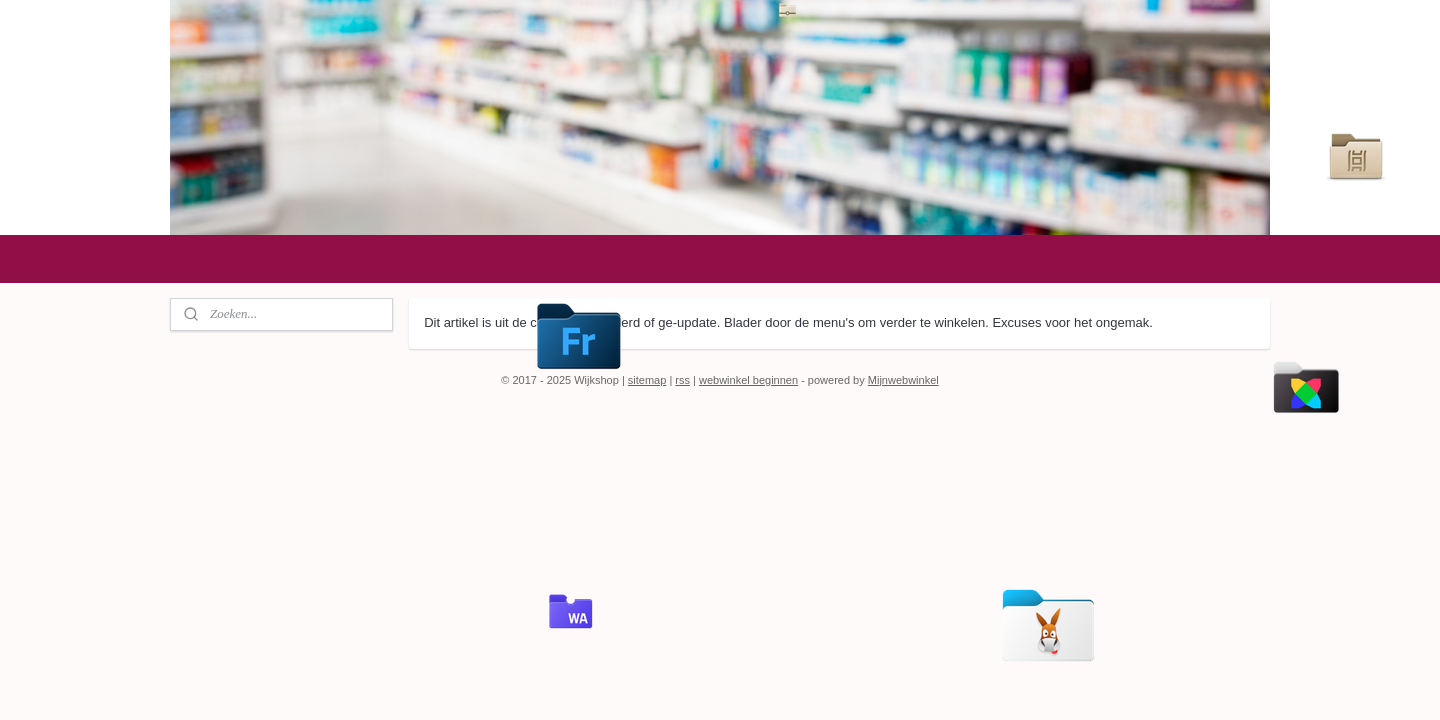 The image size is (1440, 720). Describe the element at coordinates (1306, 389) in the screenshot. I see `folder containing haxe flixel game engine projects` at that location.